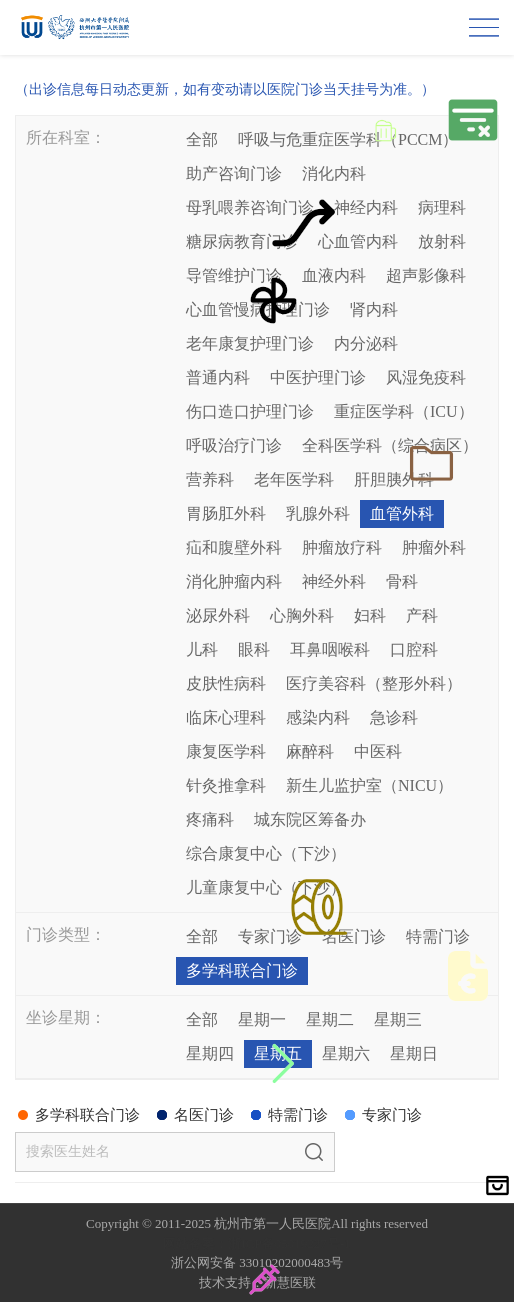  I want to click on indicates upward trend or growth, so click(303, 224).